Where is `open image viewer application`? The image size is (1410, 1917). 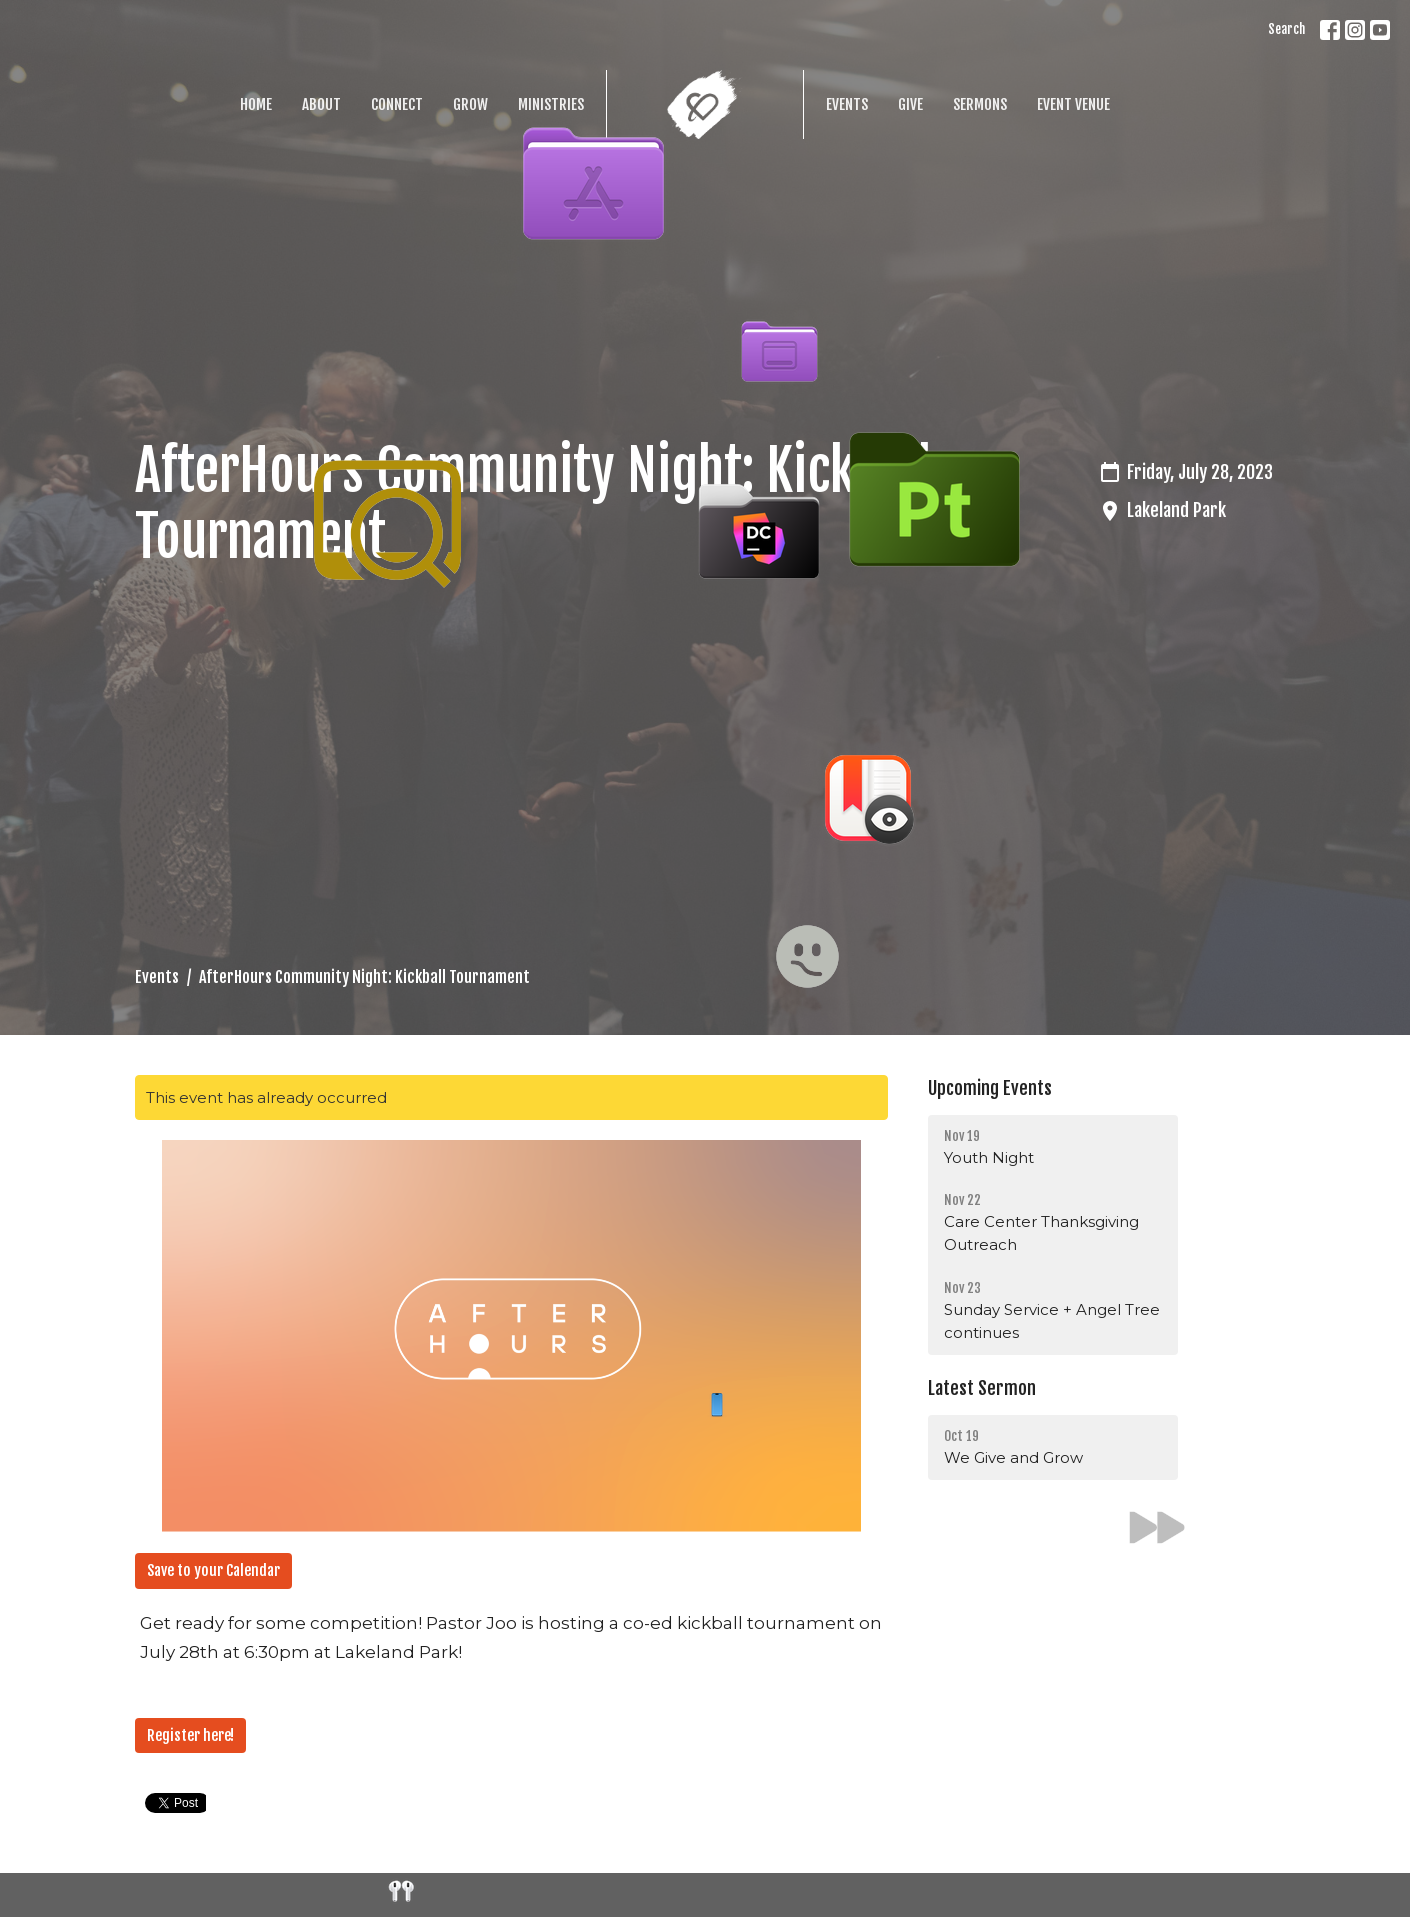
open image viewer application is located at coordinates (387, 515).